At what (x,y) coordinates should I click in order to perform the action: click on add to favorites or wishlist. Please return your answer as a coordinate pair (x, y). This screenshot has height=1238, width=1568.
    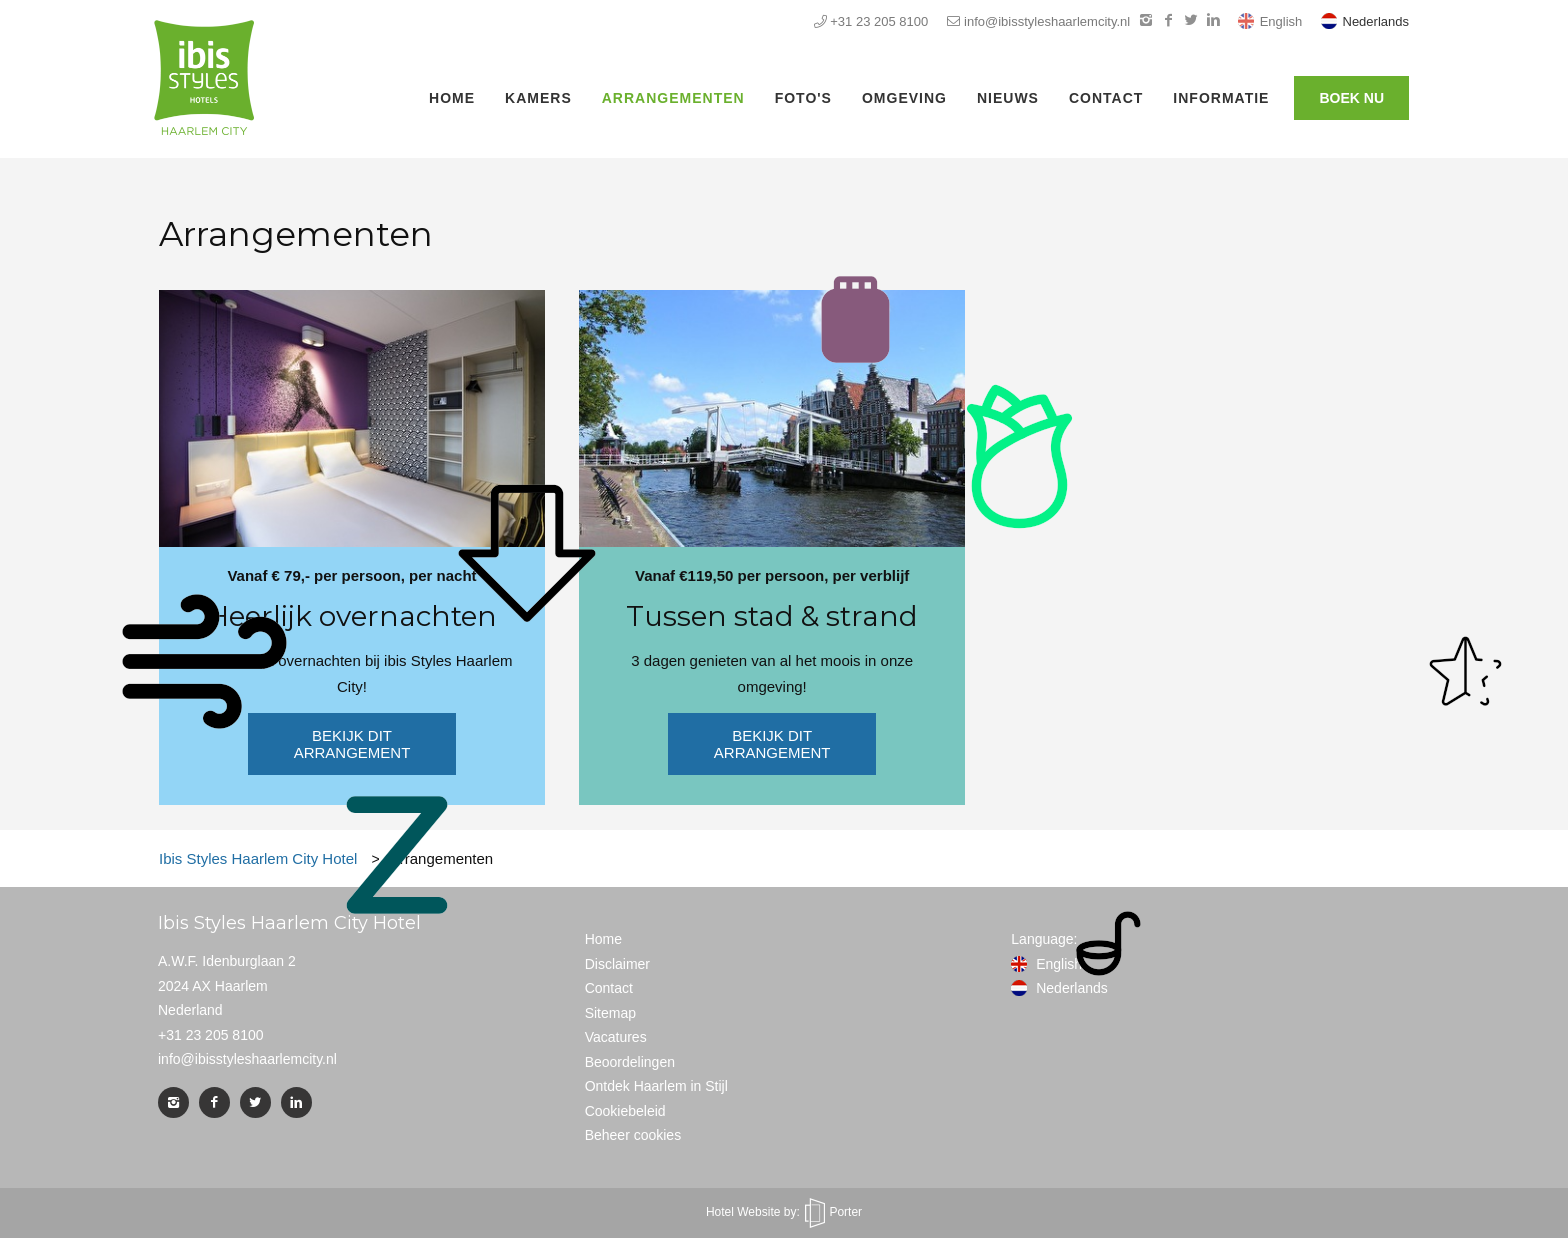
    Looking at the image, I should click on (1019, 456).